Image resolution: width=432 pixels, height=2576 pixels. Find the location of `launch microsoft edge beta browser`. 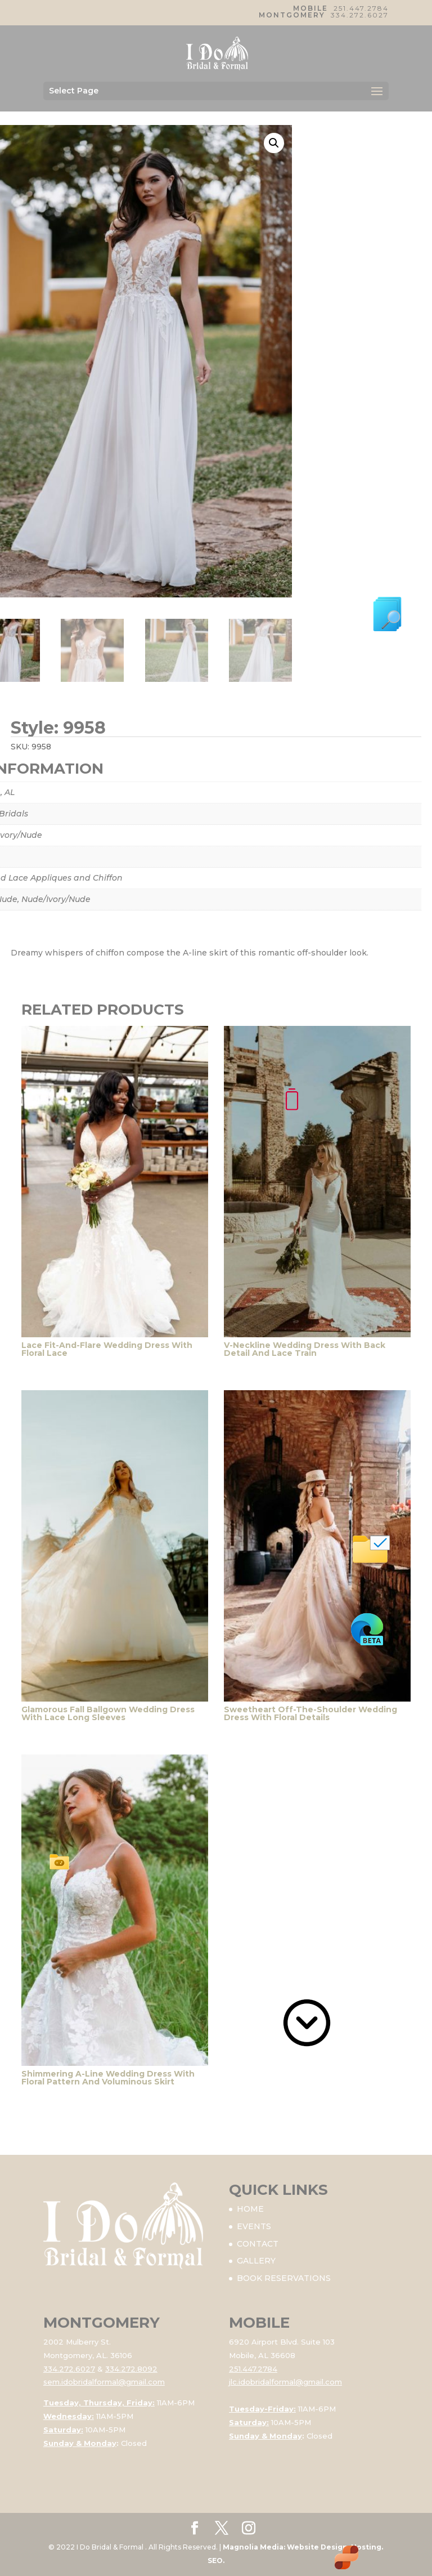

launch microsoft edge beta browser is located at coordinates (367, 1629).